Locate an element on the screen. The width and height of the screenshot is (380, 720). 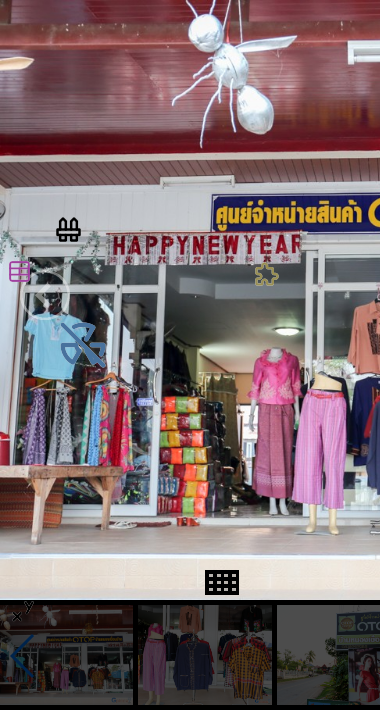
switch to comfortable grid view is located at coordinates (221, 582).